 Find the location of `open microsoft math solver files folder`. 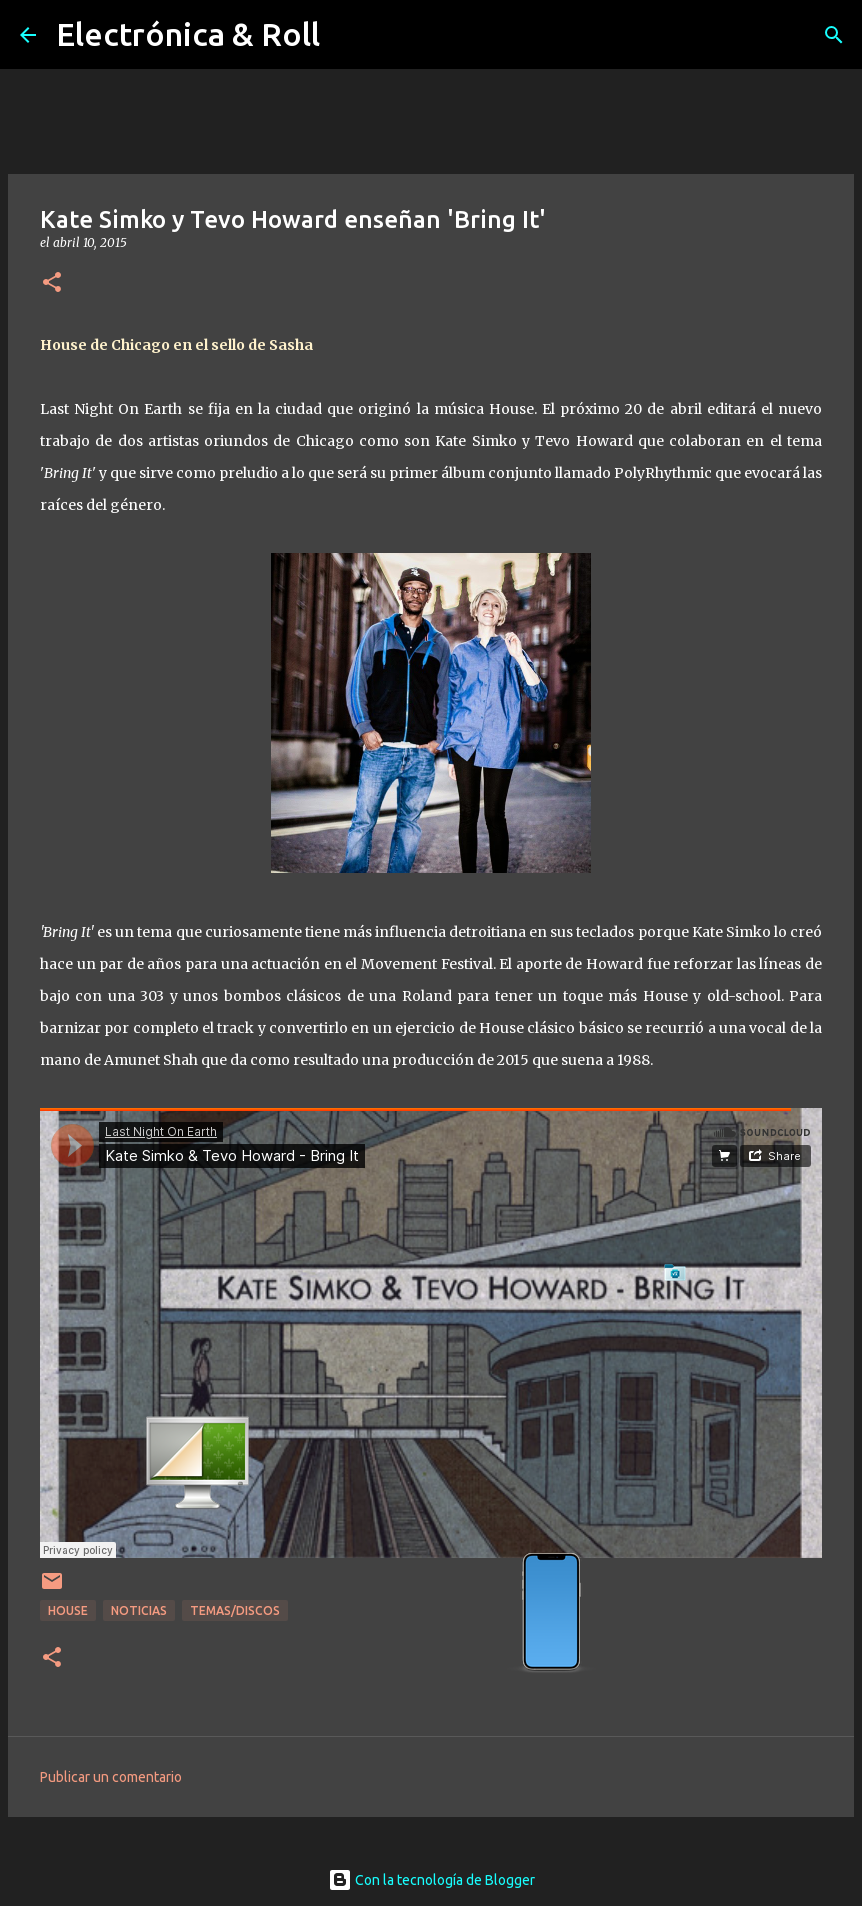

open microsoft math solver files folder is located at coordinates (675, 1273).